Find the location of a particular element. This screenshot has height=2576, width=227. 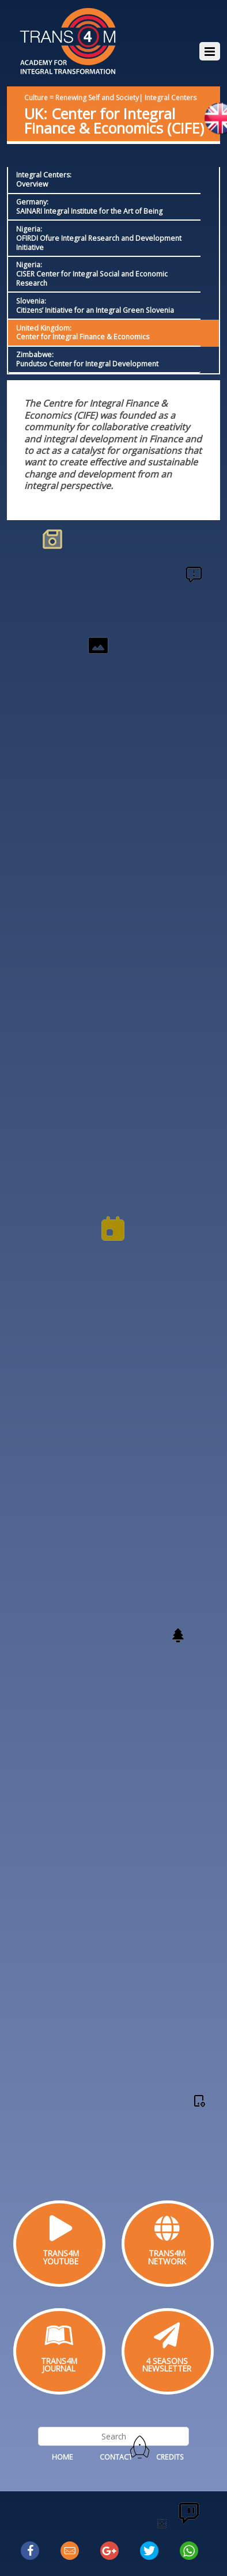

indicates holiday or christmas-themed content is located at coordinates (178, 1635).